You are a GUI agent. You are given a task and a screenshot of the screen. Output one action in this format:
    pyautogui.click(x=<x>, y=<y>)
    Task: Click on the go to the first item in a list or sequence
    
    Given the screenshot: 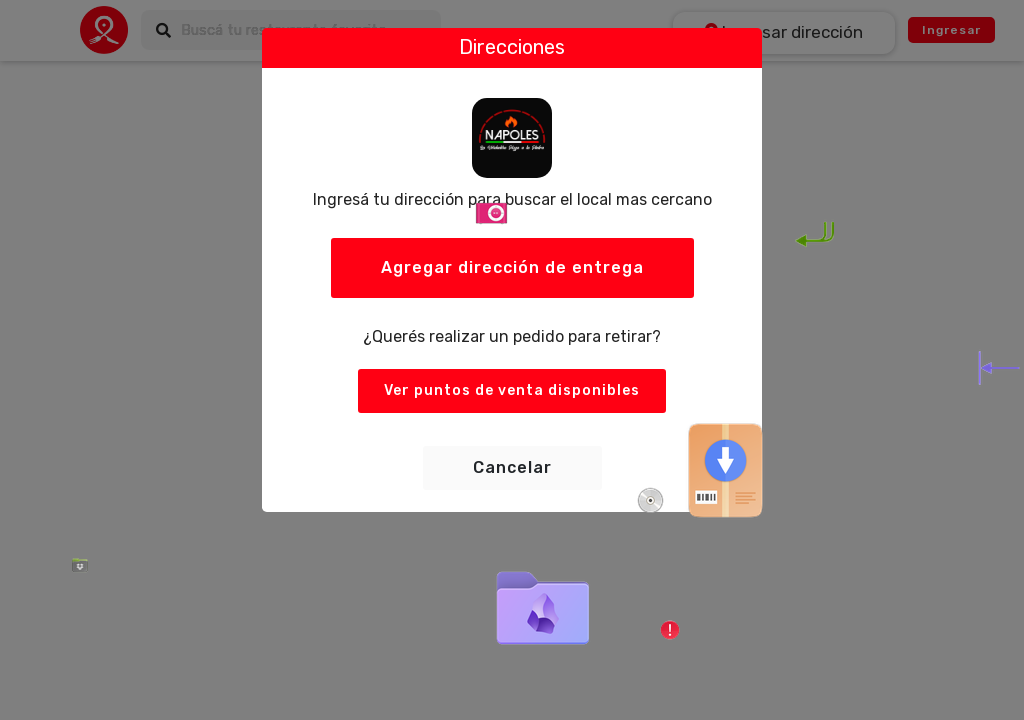 What is the action you would take?
    pyautogui.click(x=999, y=368)
    